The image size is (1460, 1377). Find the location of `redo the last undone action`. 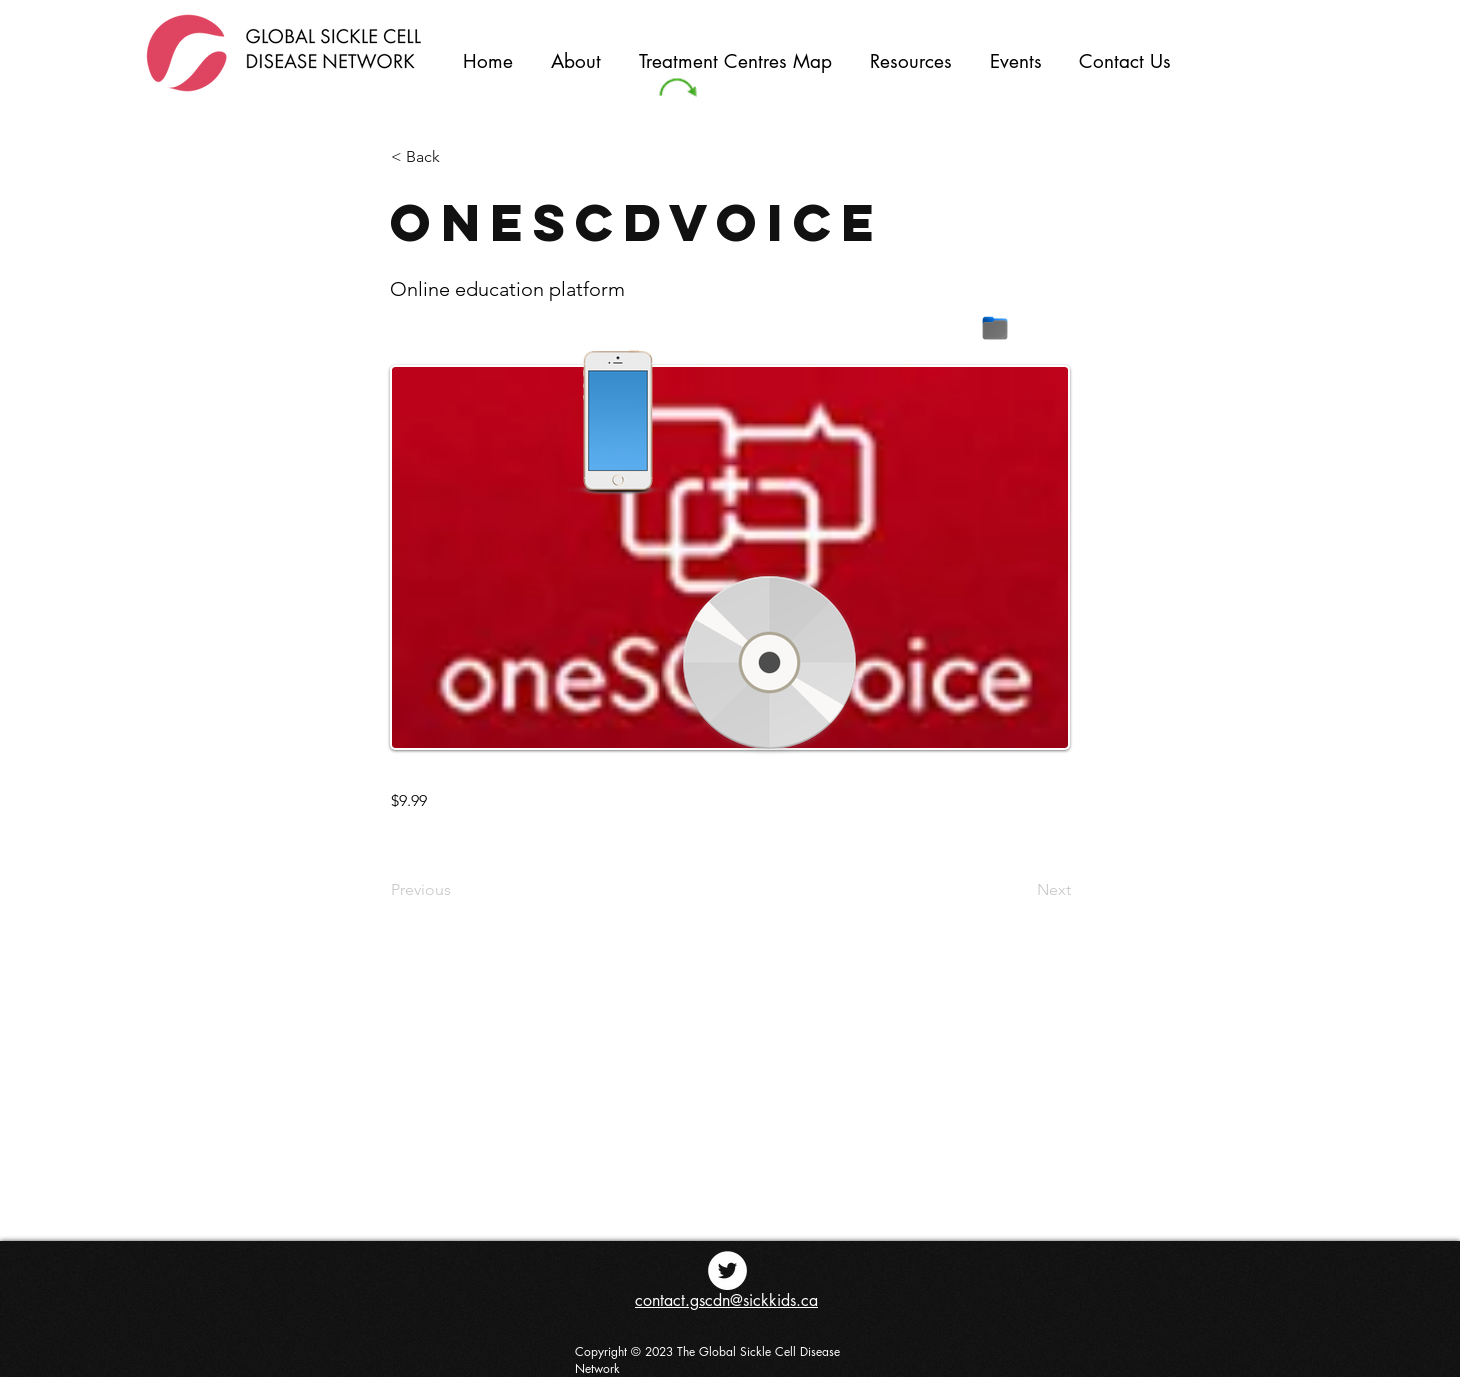

redo the last undone action is located at coordinates (677, 87).